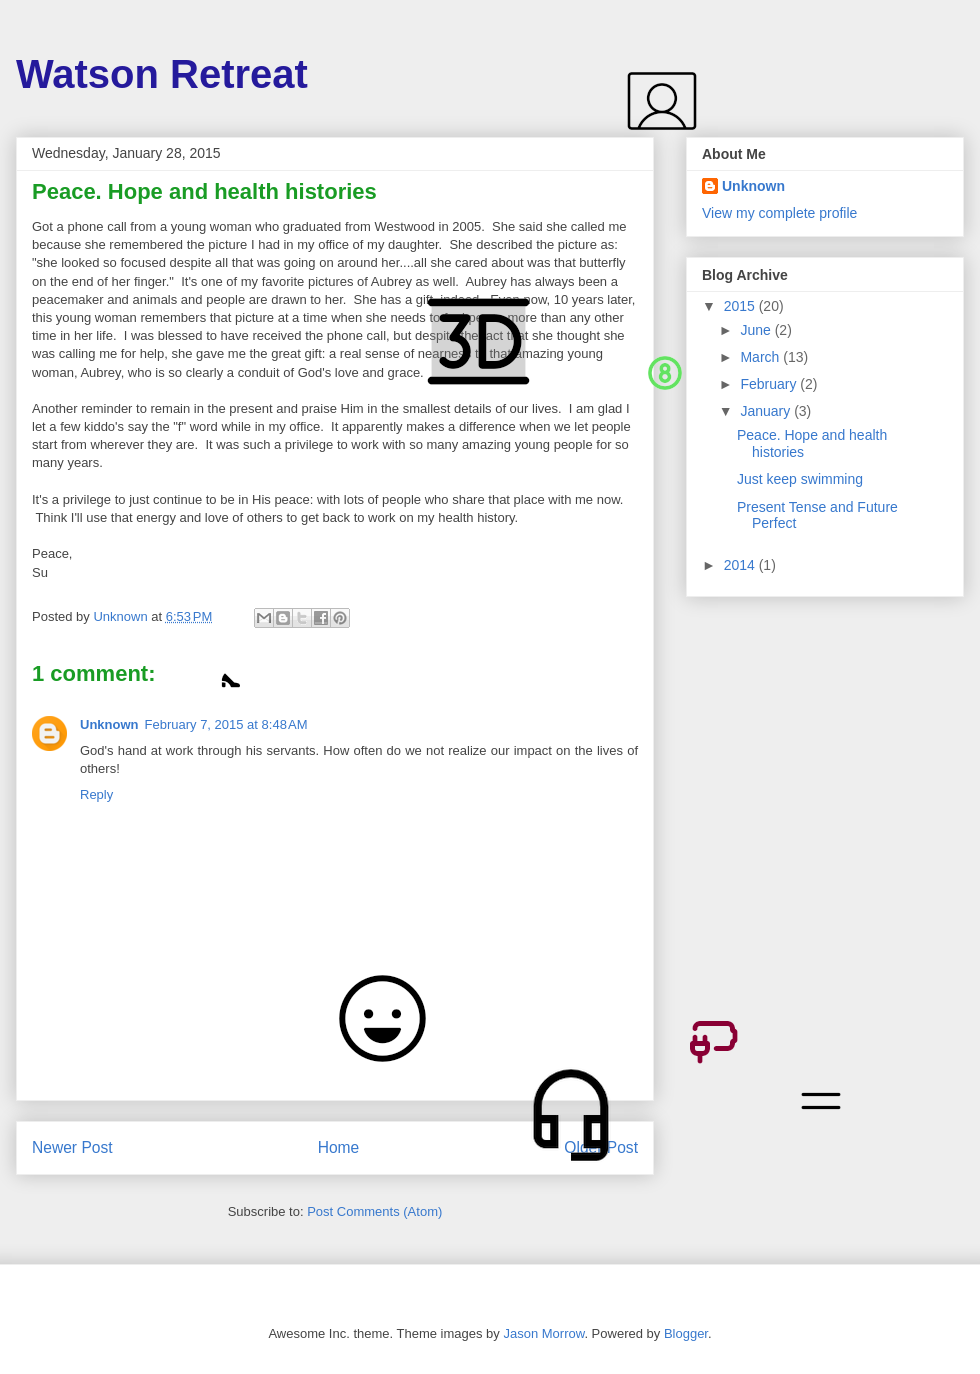 The height and width of the screenshot is (1374, 980). What do you see at coordinates (571, 1115) in the screenshot?
I see `contact customer support` at bounding box center [571, 1115].